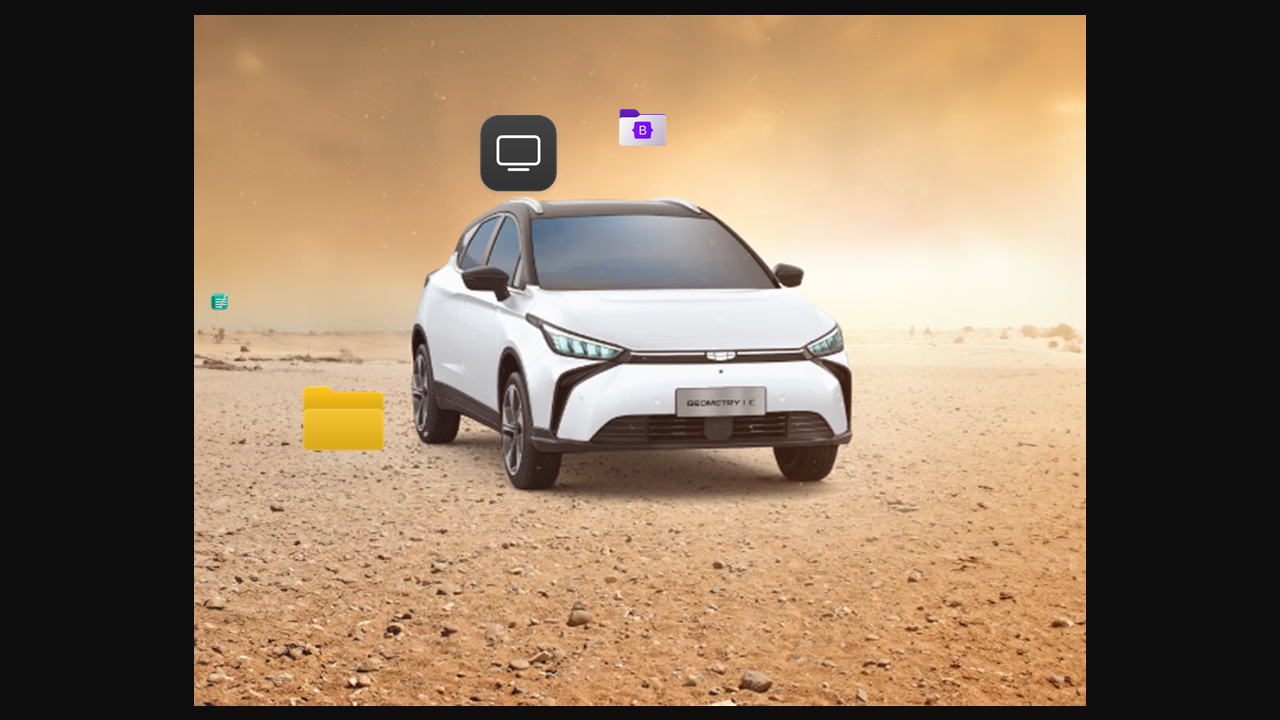 This screenshot has width=1280, height=720. What do you see at coordinates (343, 418) in the screenshot?
I see `open folder containing files or documents` at bounding box center [343, 418].